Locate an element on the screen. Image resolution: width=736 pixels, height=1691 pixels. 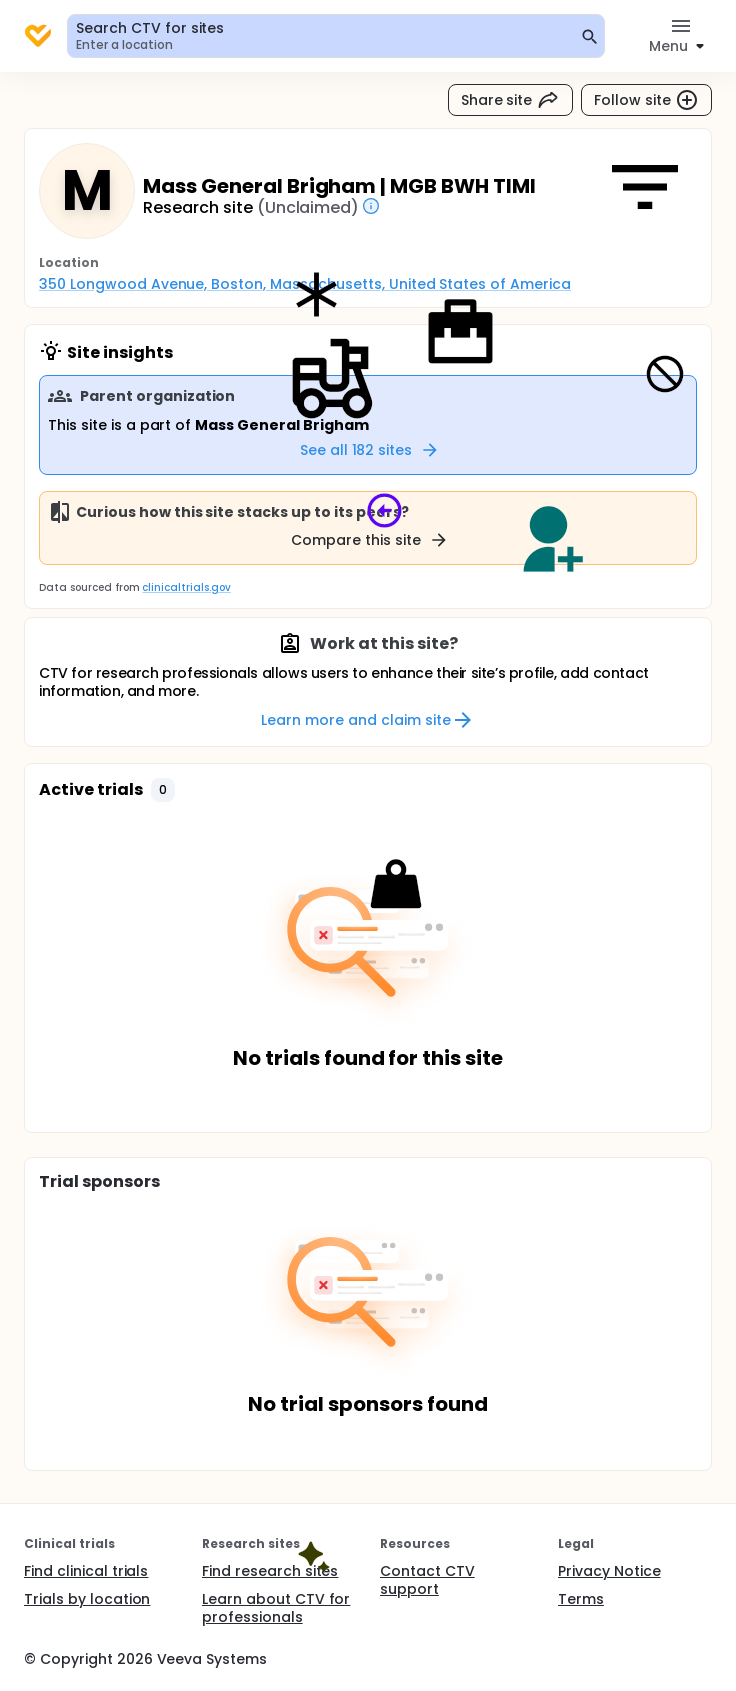
go back to the previous screen is located at coordinates (384, 510).